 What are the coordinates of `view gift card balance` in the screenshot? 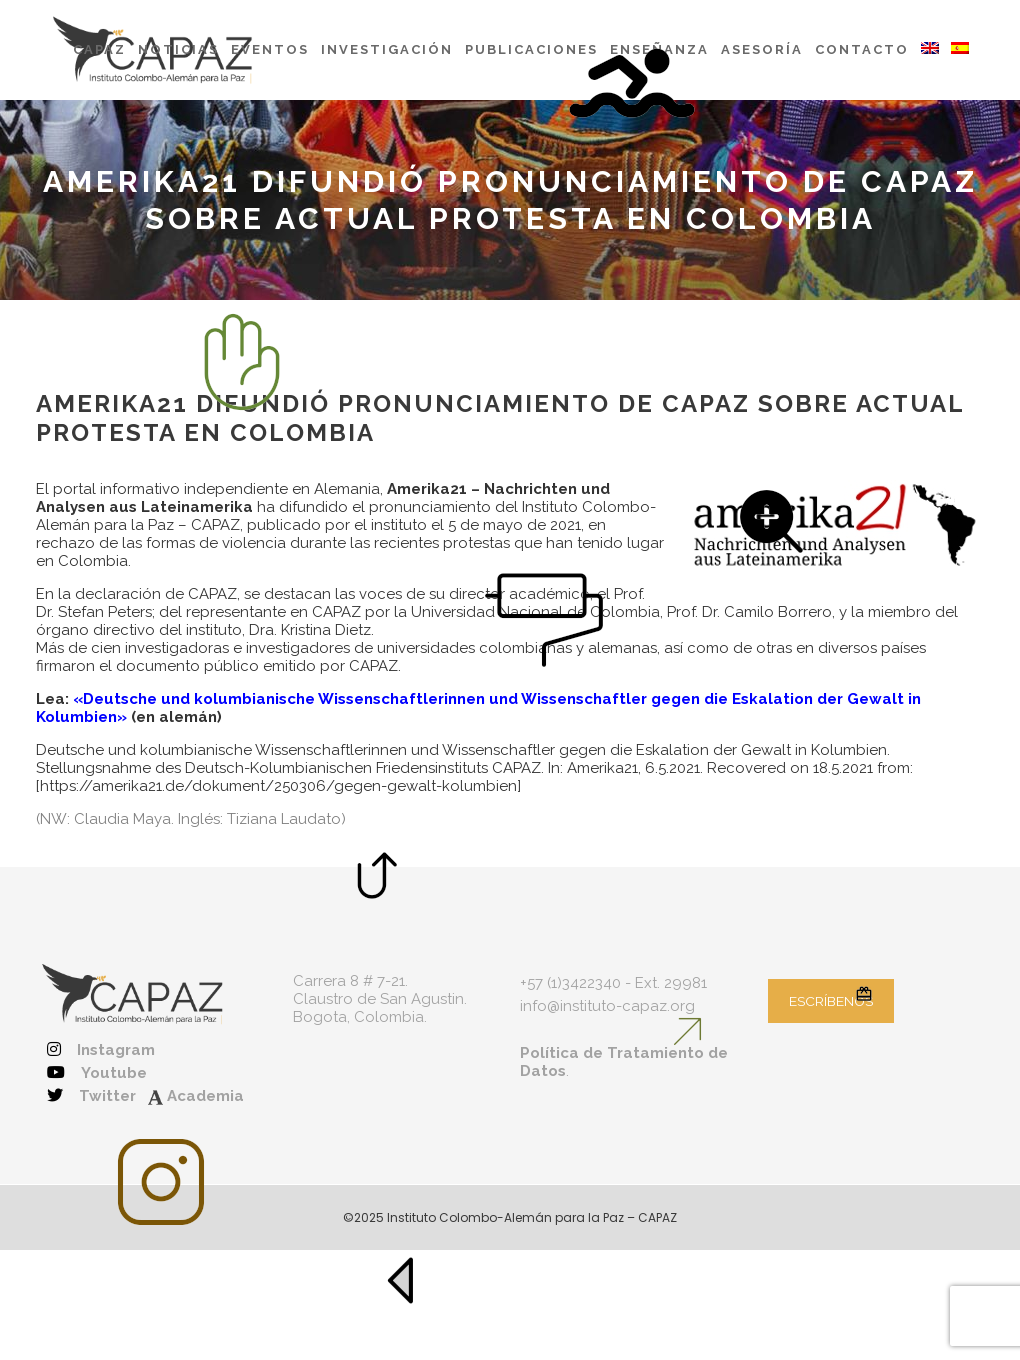 It's located at (864, 994).